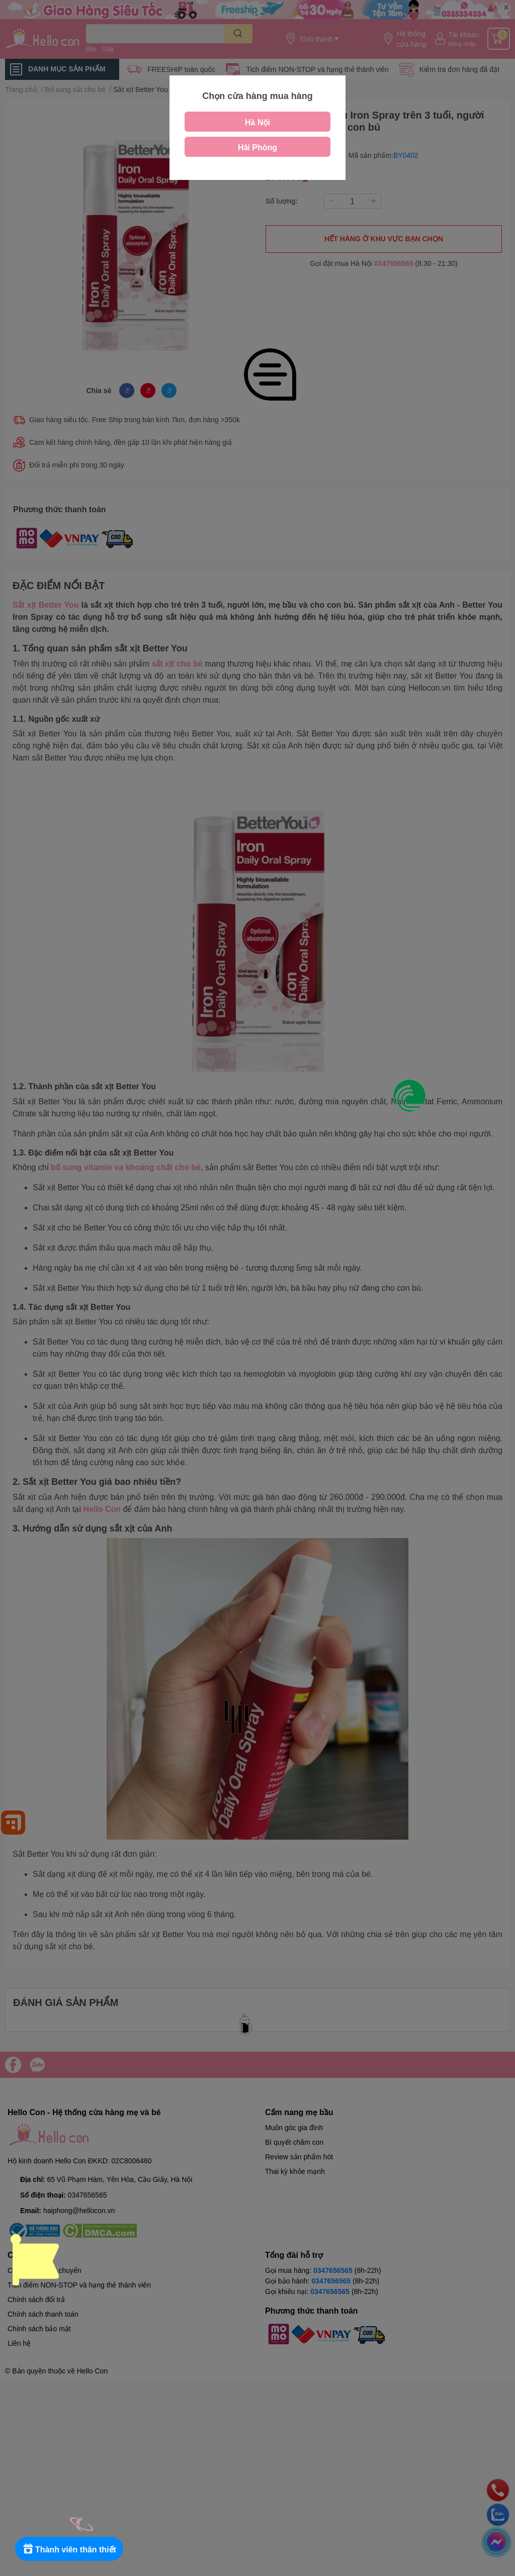  Describe the element at coordinates (13, 1823) in the screenshot. I see `open the Hotels.com app` at that location.